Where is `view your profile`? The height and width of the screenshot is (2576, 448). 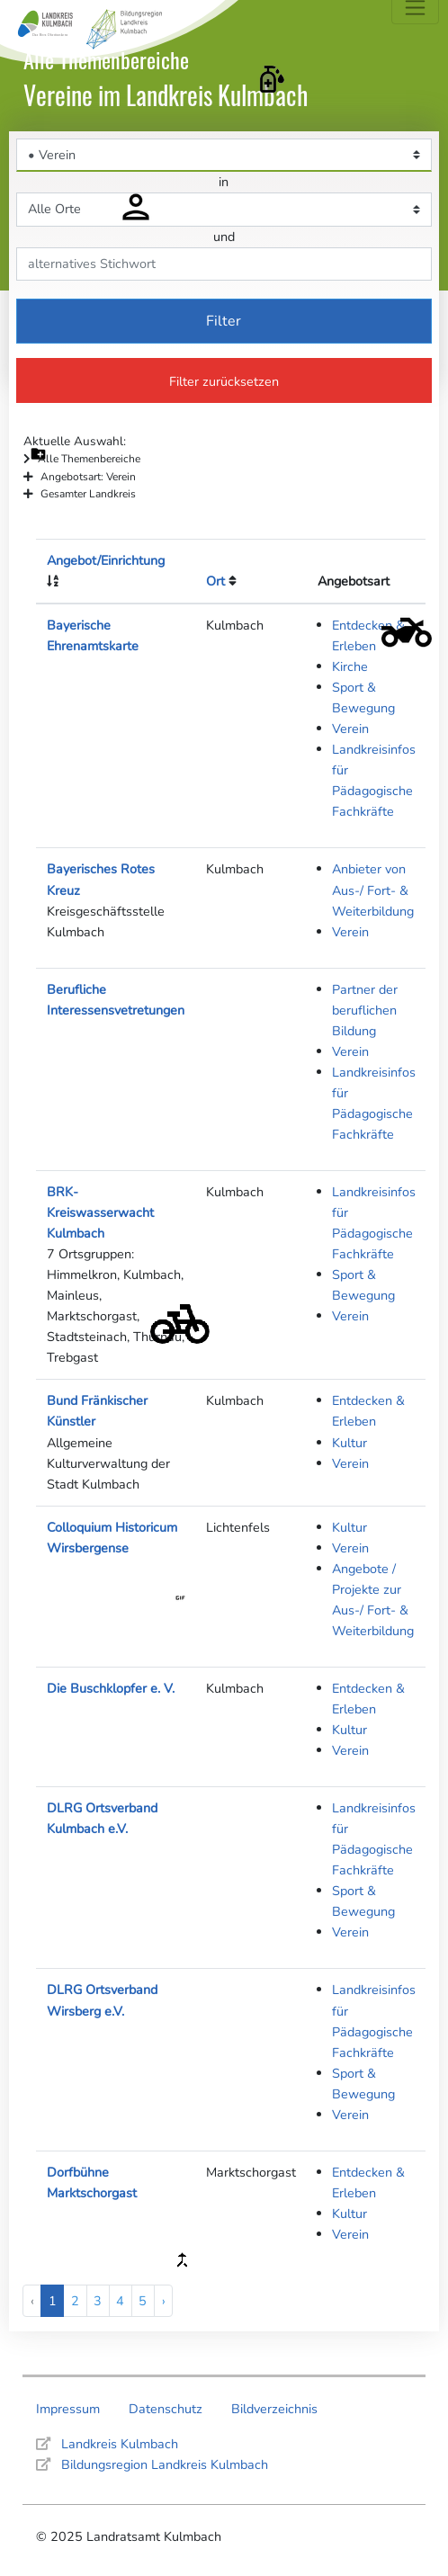 view your profile is located at coordinates (136, 207).